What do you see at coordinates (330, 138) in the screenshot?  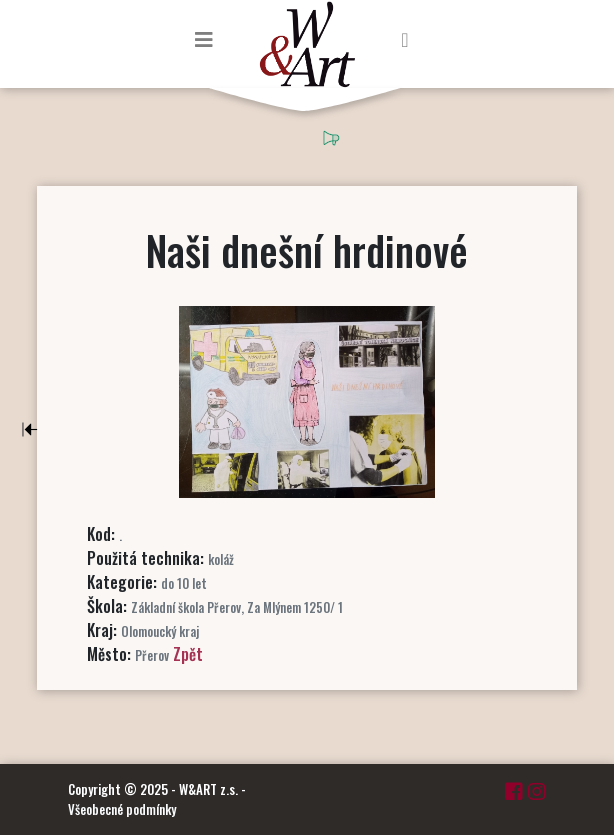 I see `make an announcement` at bounding box center [330, 138].